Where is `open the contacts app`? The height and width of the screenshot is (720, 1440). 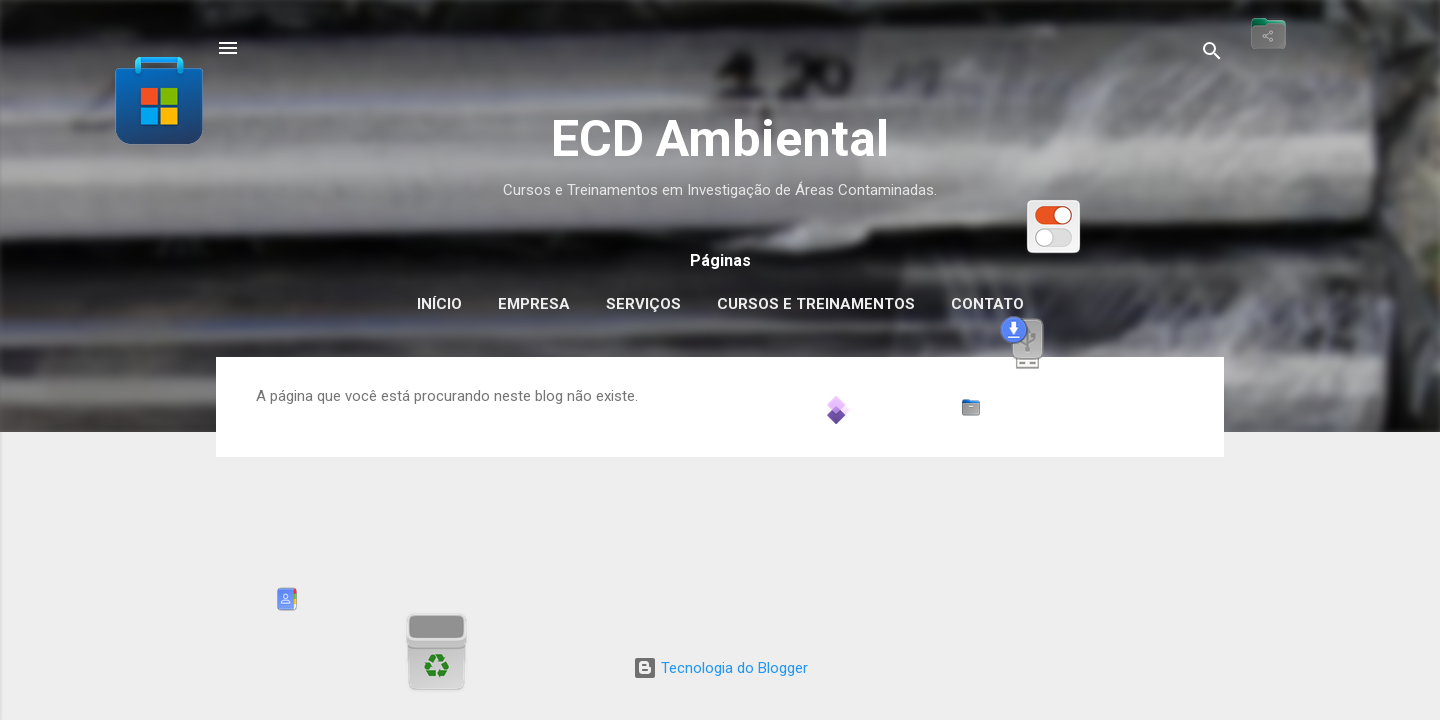 open the contacts app is located at coordinates (287, 599).